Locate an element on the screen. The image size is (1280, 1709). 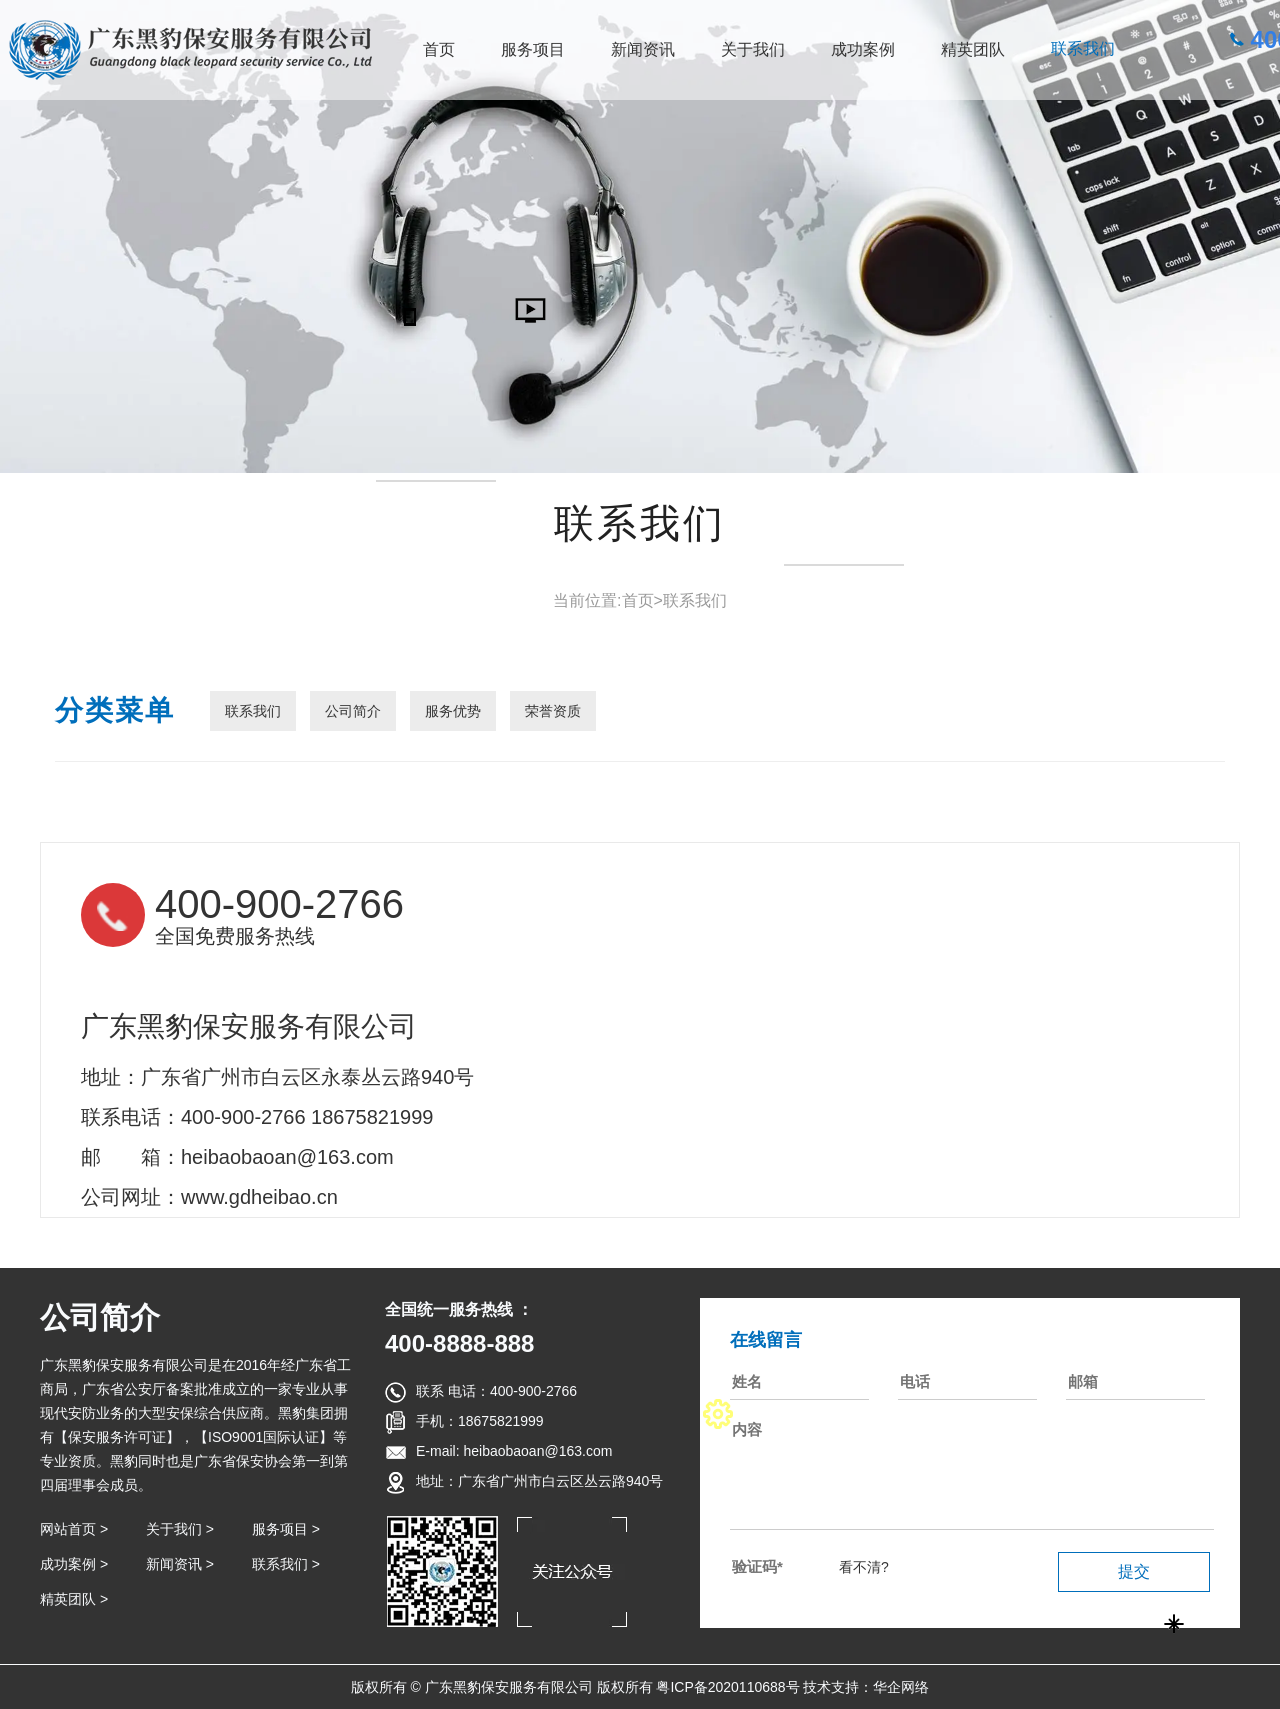
access app settings is located at coordinates (718, 1414).